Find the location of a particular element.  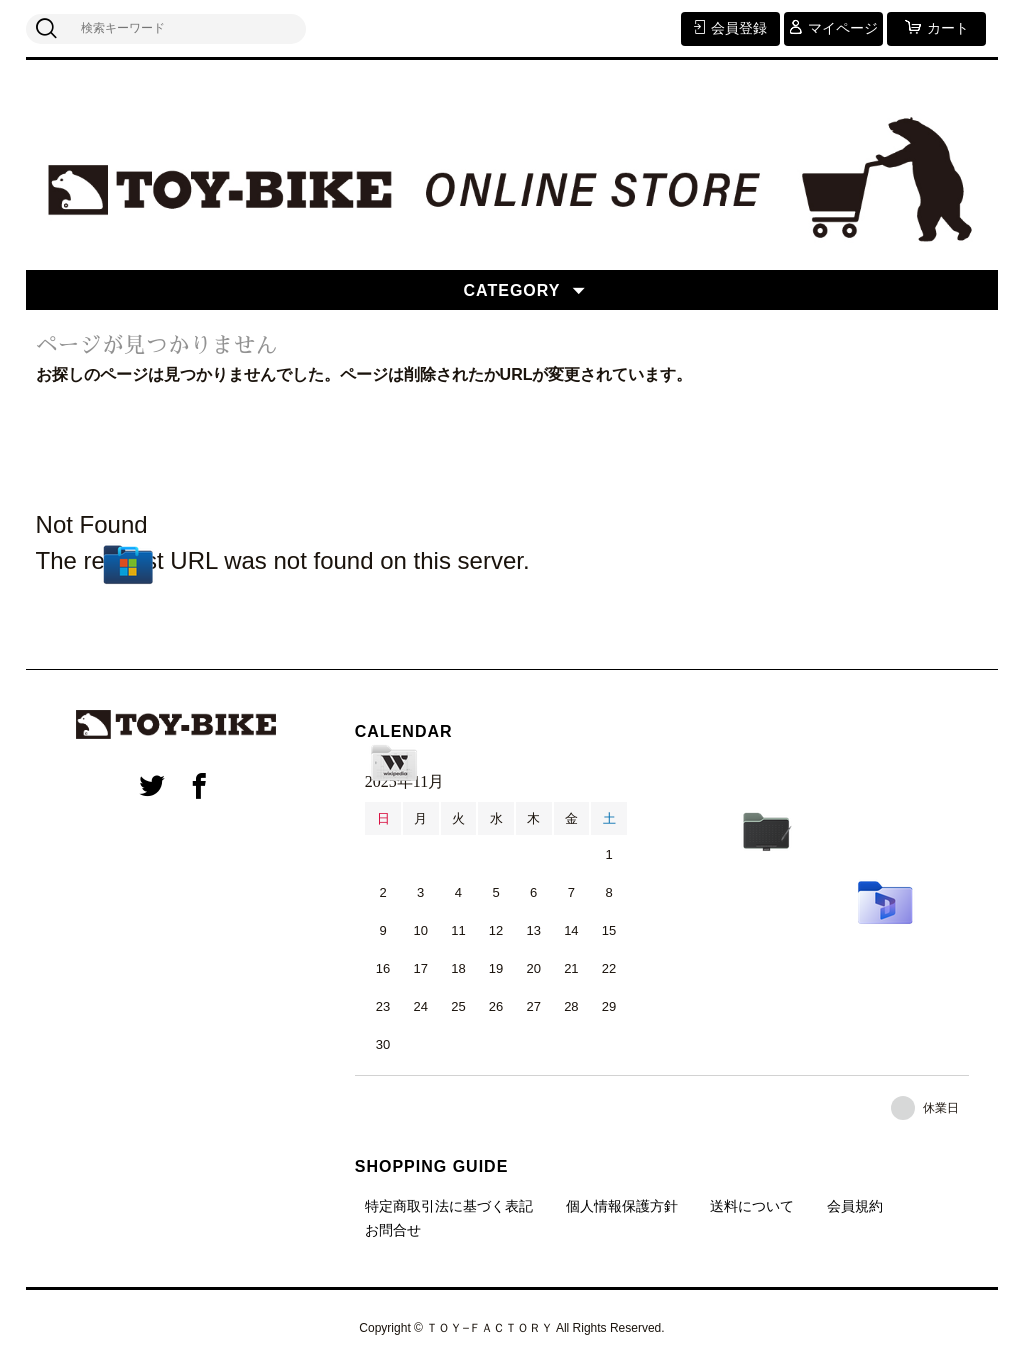

open folder containing saved wikipedia articles is located at coordinates (394, 764).